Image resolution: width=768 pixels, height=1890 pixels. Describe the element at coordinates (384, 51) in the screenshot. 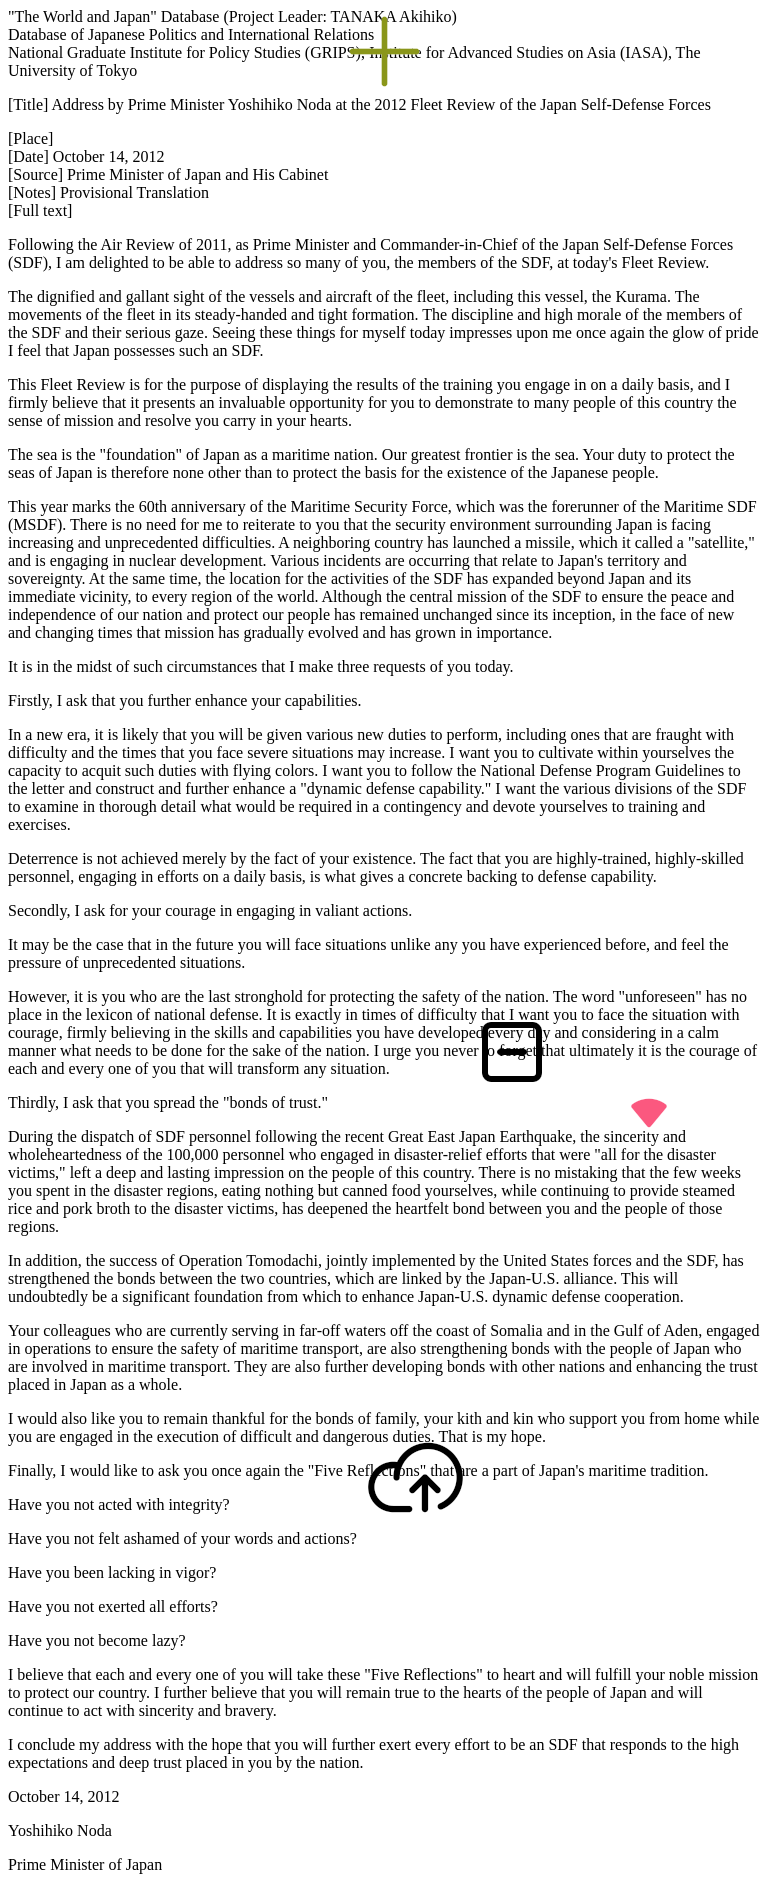

I see `add a new item` at that location.